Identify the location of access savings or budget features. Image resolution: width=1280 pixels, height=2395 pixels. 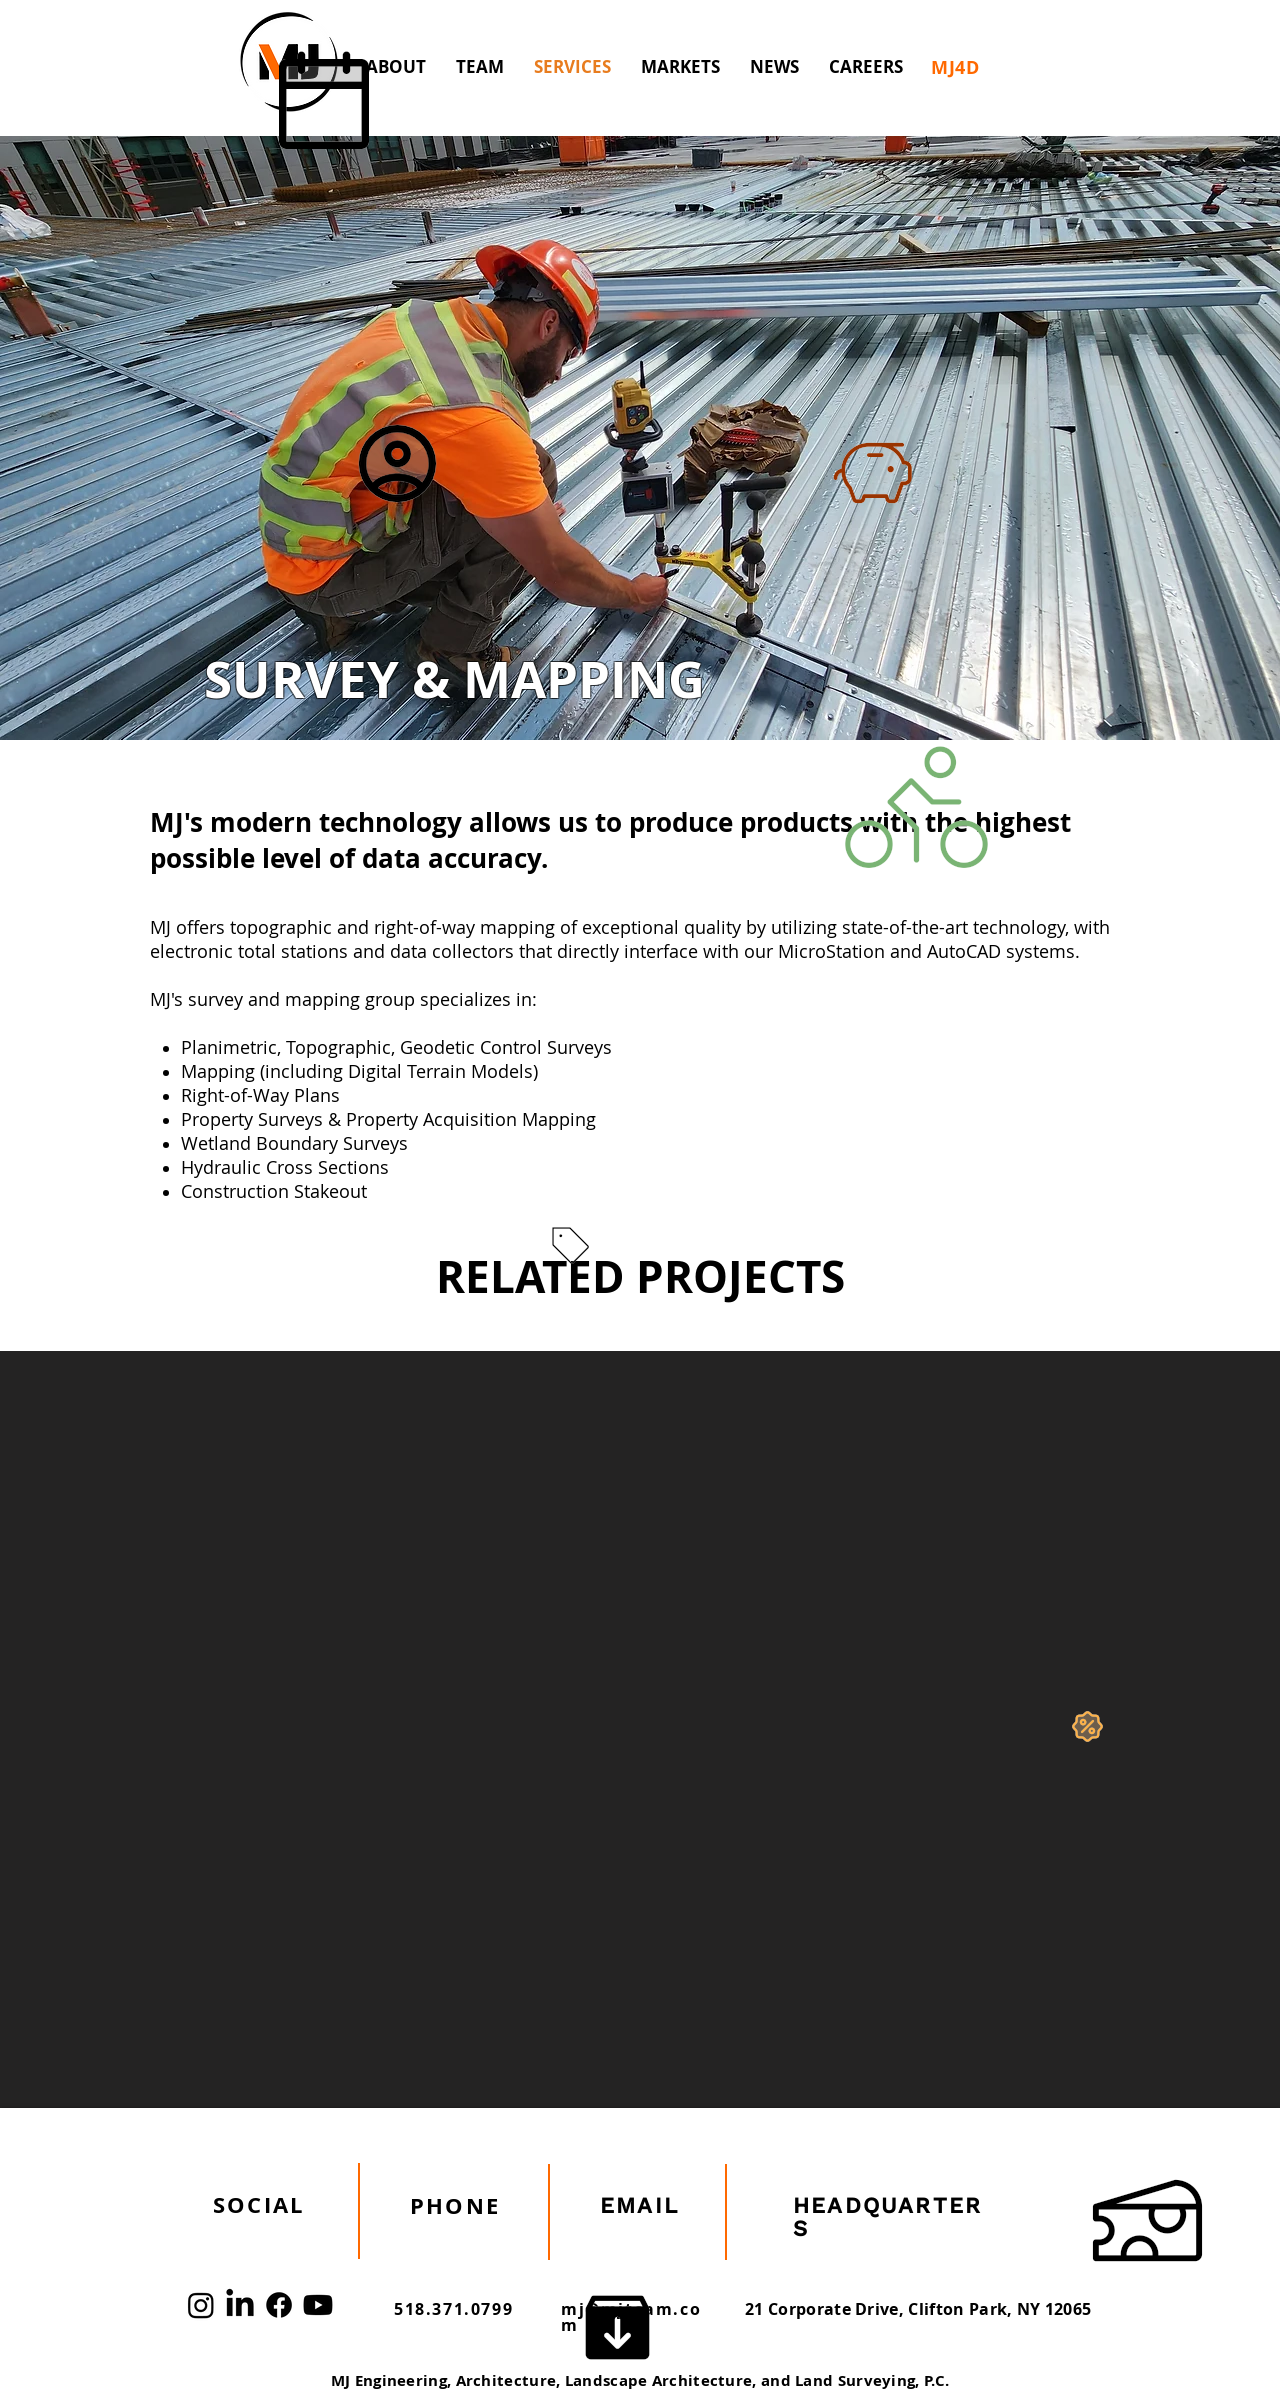
(874, 473).